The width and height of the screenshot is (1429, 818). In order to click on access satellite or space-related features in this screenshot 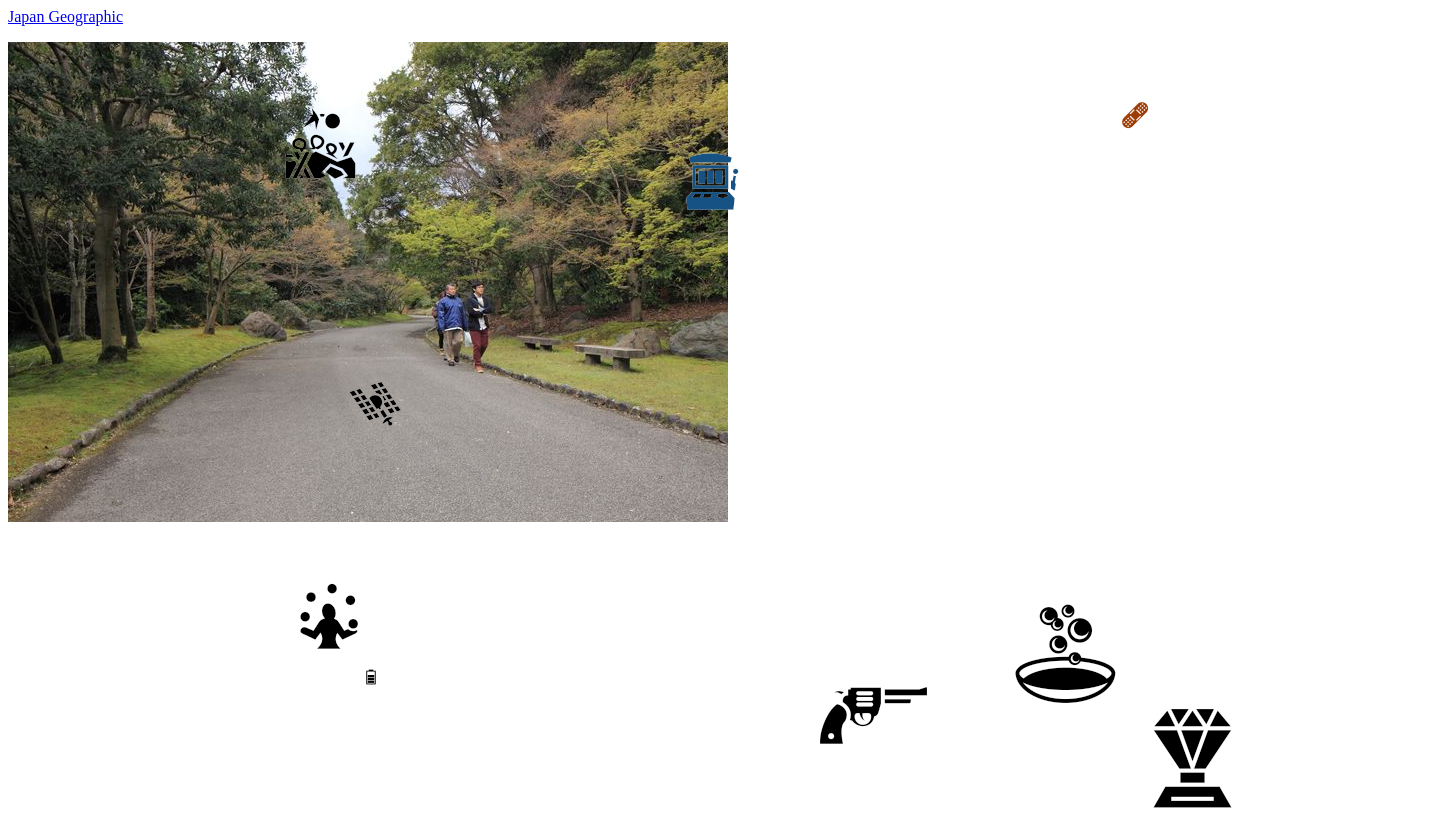, I will do `click(375, 405)`.